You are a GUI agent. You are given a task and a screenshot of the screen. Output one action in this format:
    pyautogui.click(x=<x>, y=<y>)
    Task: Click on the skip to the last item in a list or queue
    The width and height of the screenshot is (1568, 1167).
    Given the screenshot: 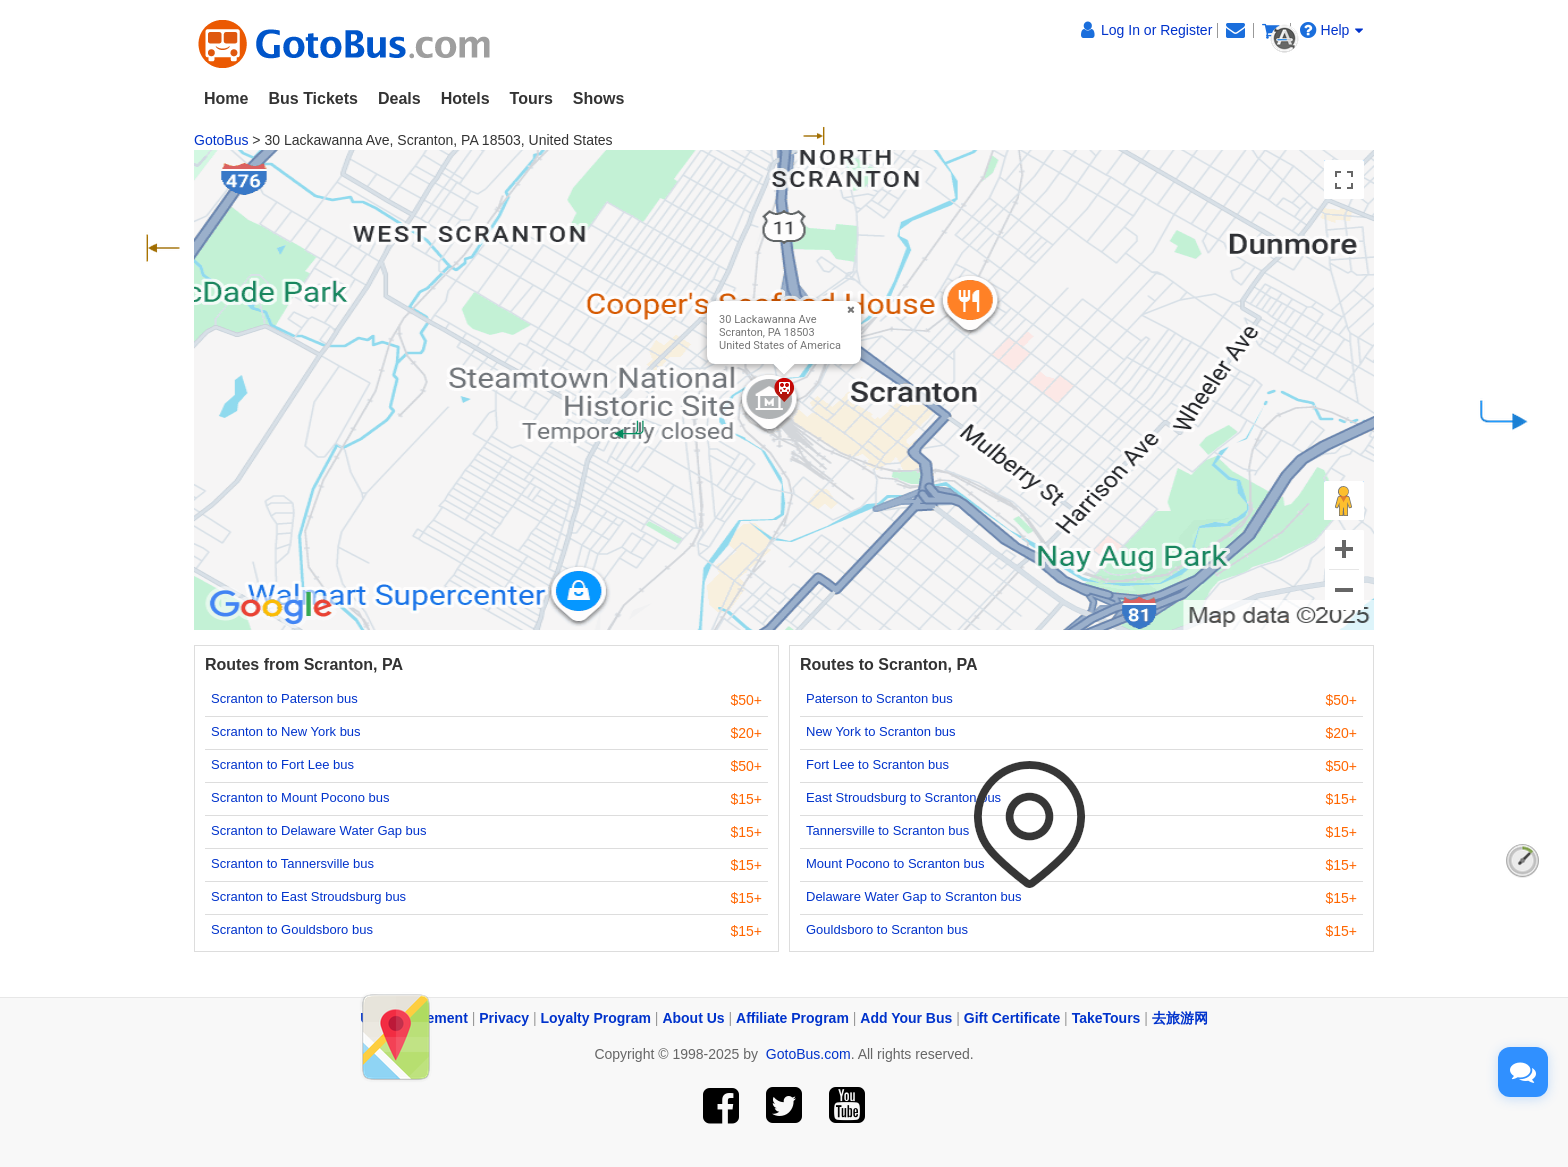 What is the action you would take?
    pyautogui.click(x=814, y=136)
    